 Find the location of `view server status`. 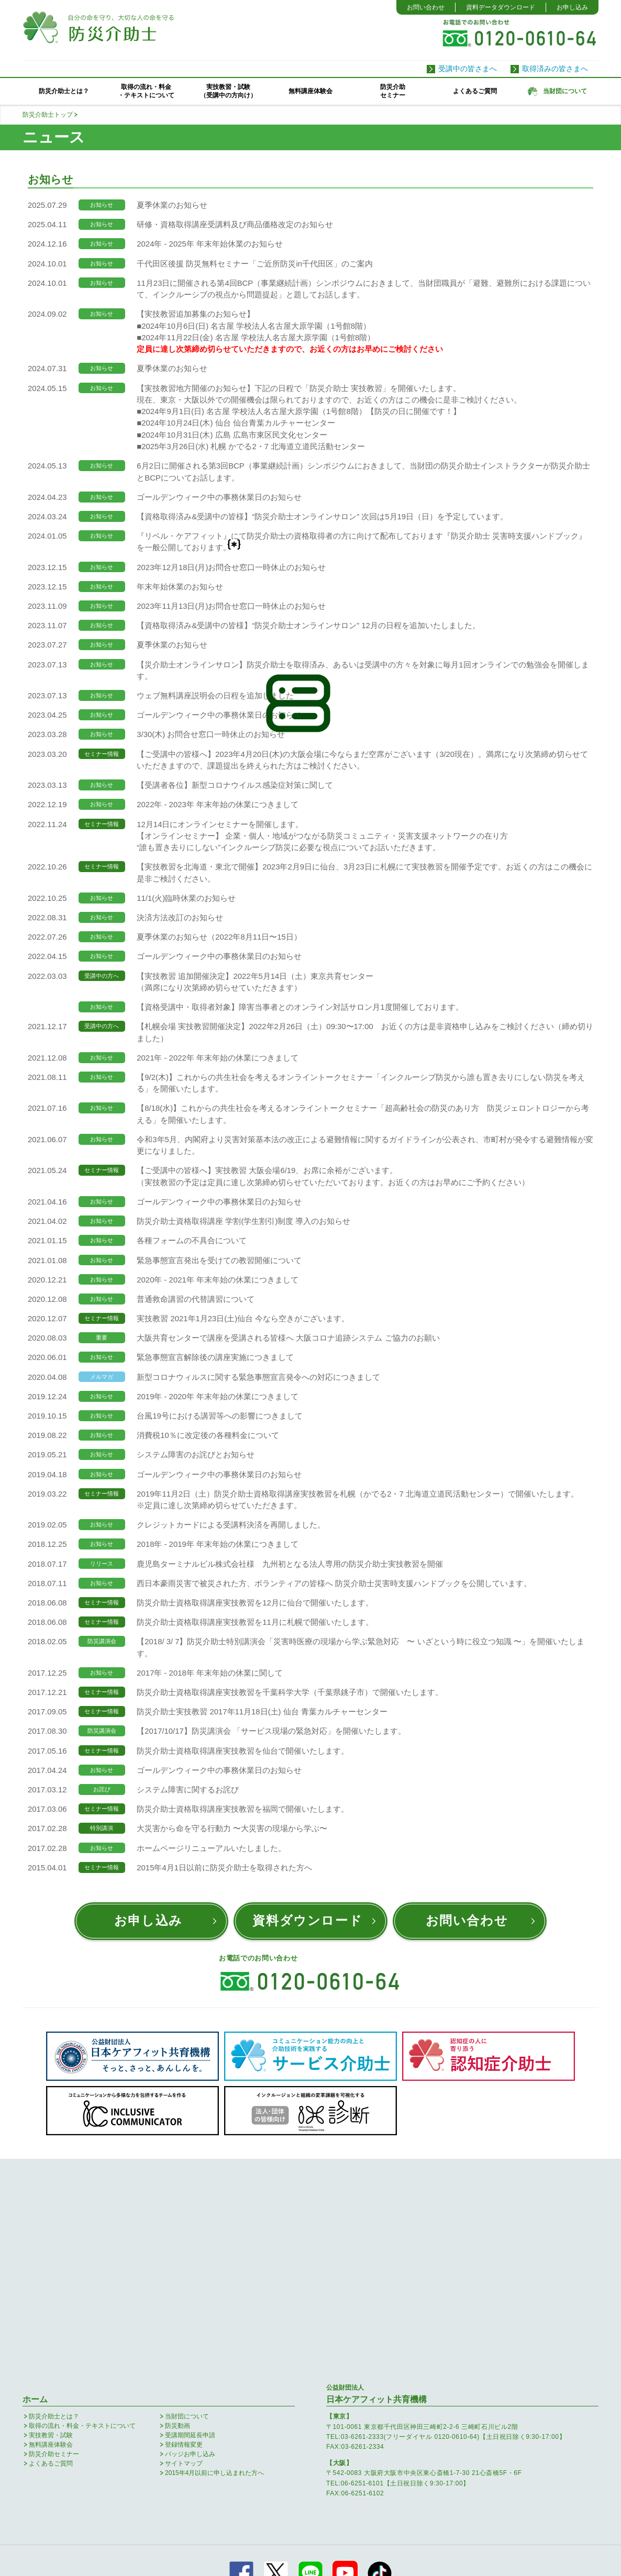

view server status is located at coordinates (298, 703).